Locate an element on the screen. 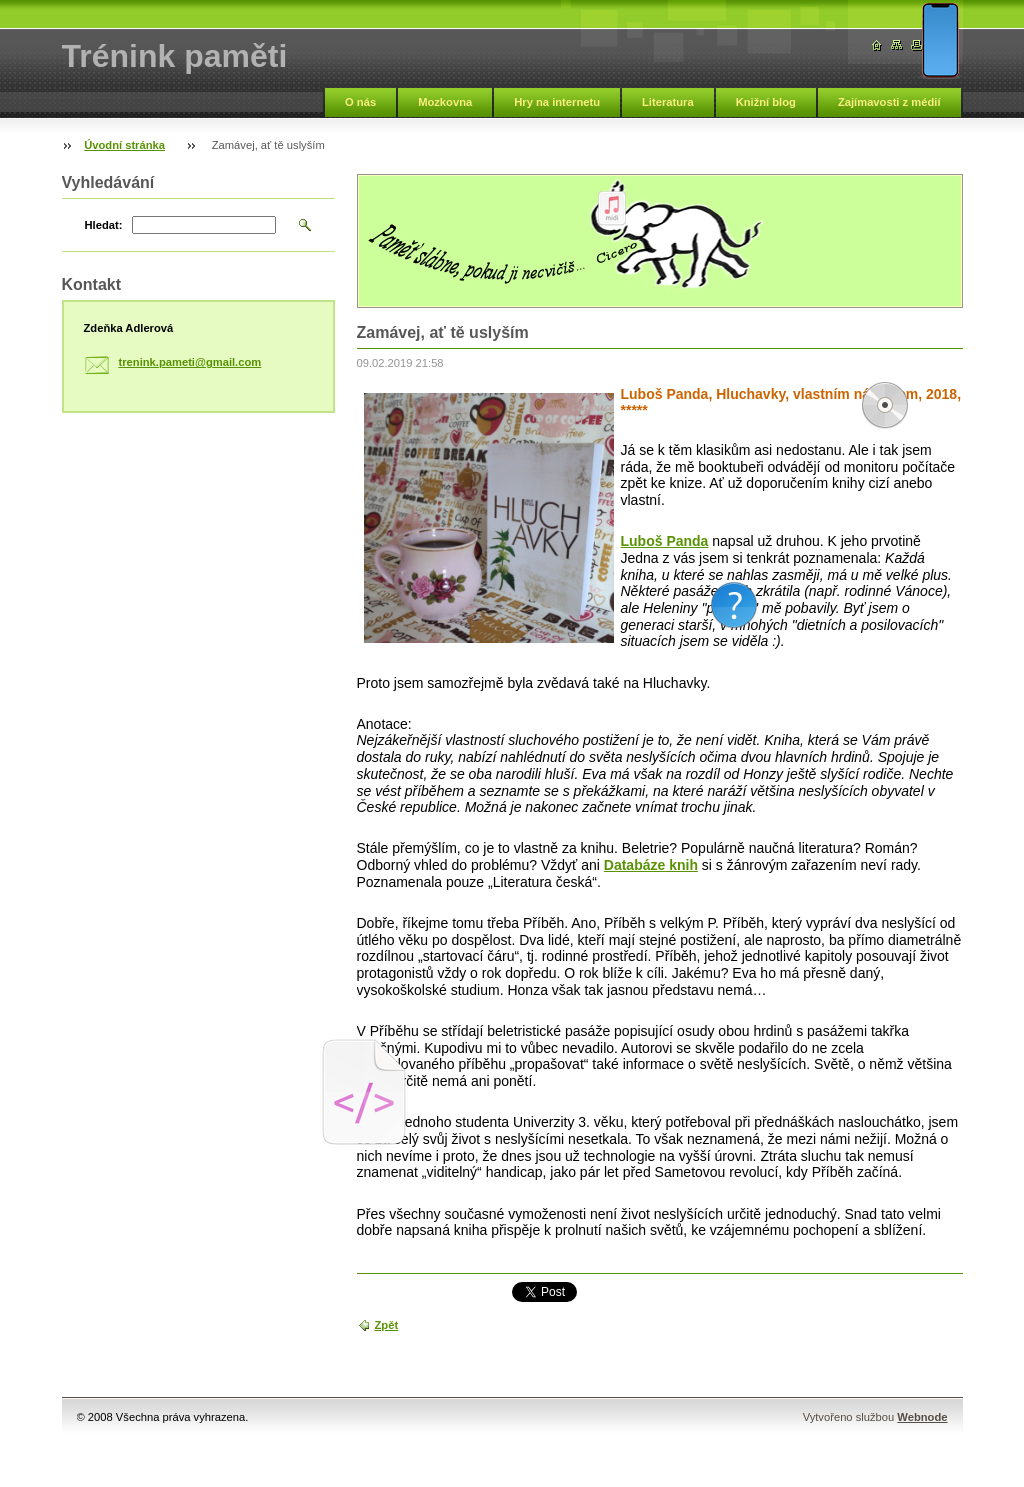  access help documentation or support is located at coordinates (734, 605).